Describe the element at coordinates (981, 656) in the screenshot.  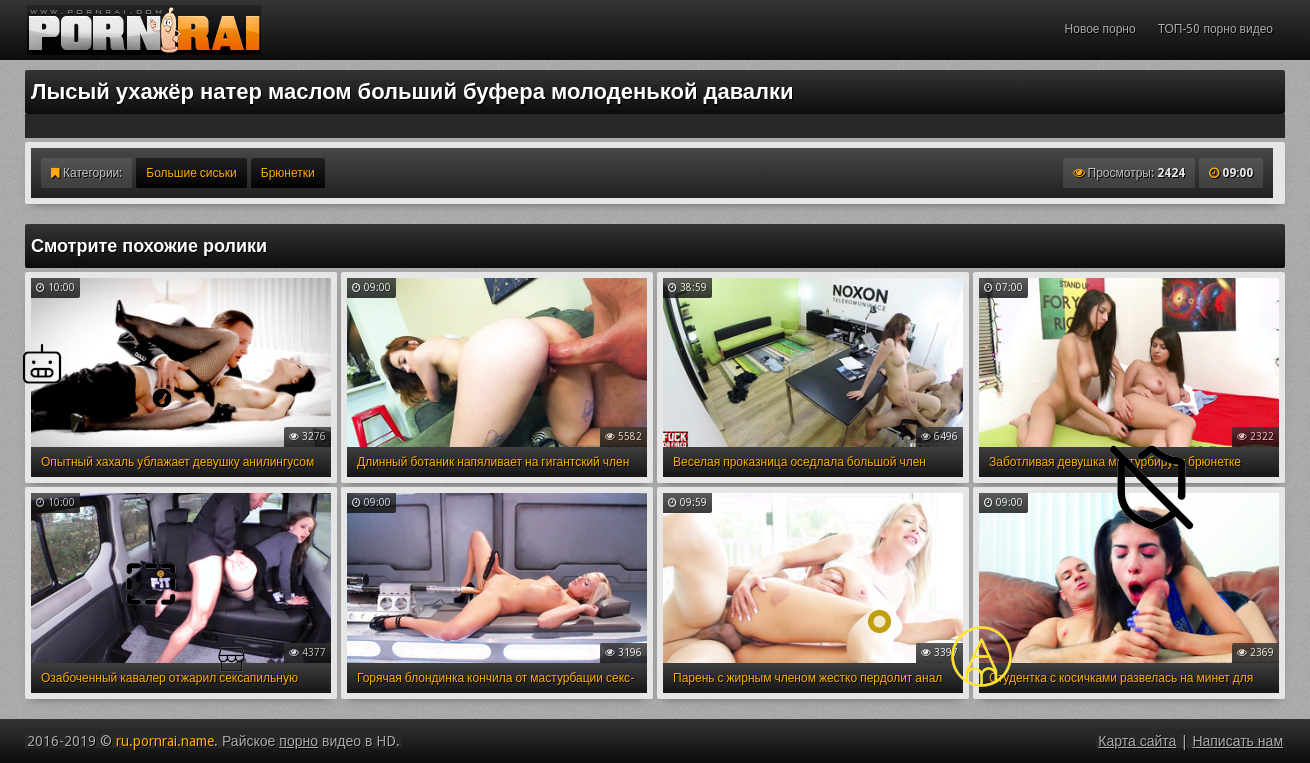
I see `edit or modify content` at that location.